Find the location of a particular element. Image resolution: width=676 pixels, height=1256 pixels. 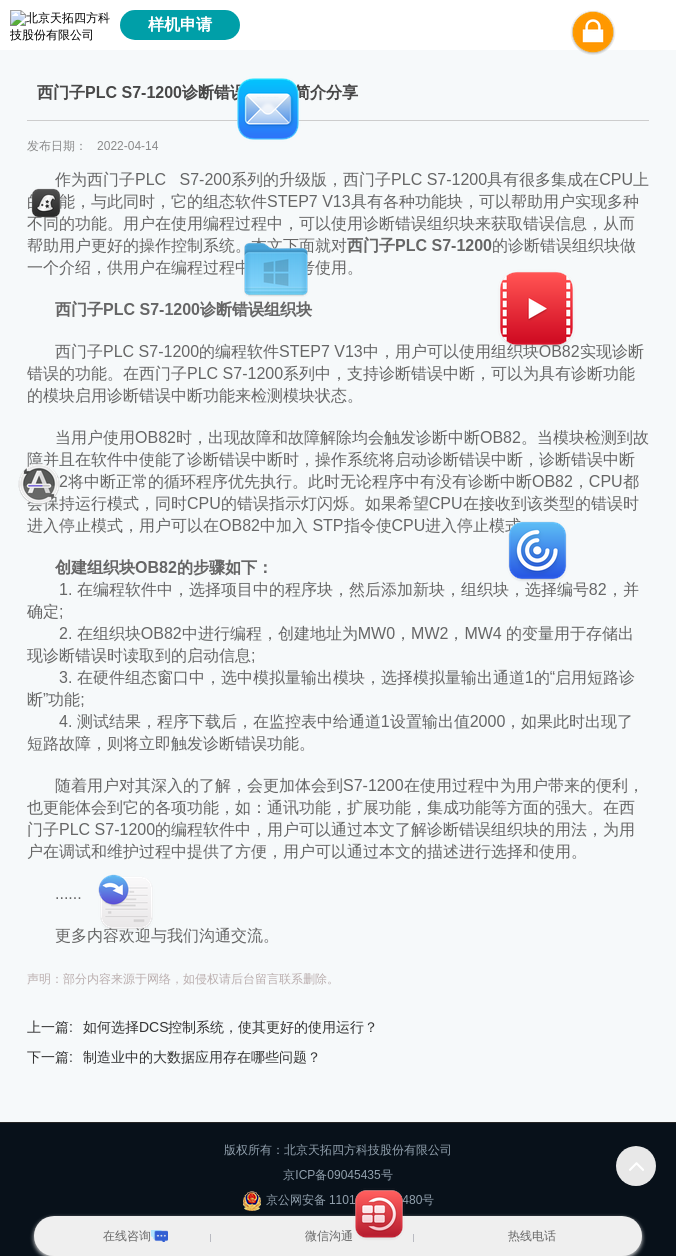

open copypastegrab video downloader app is located at coordinates (536, 308).